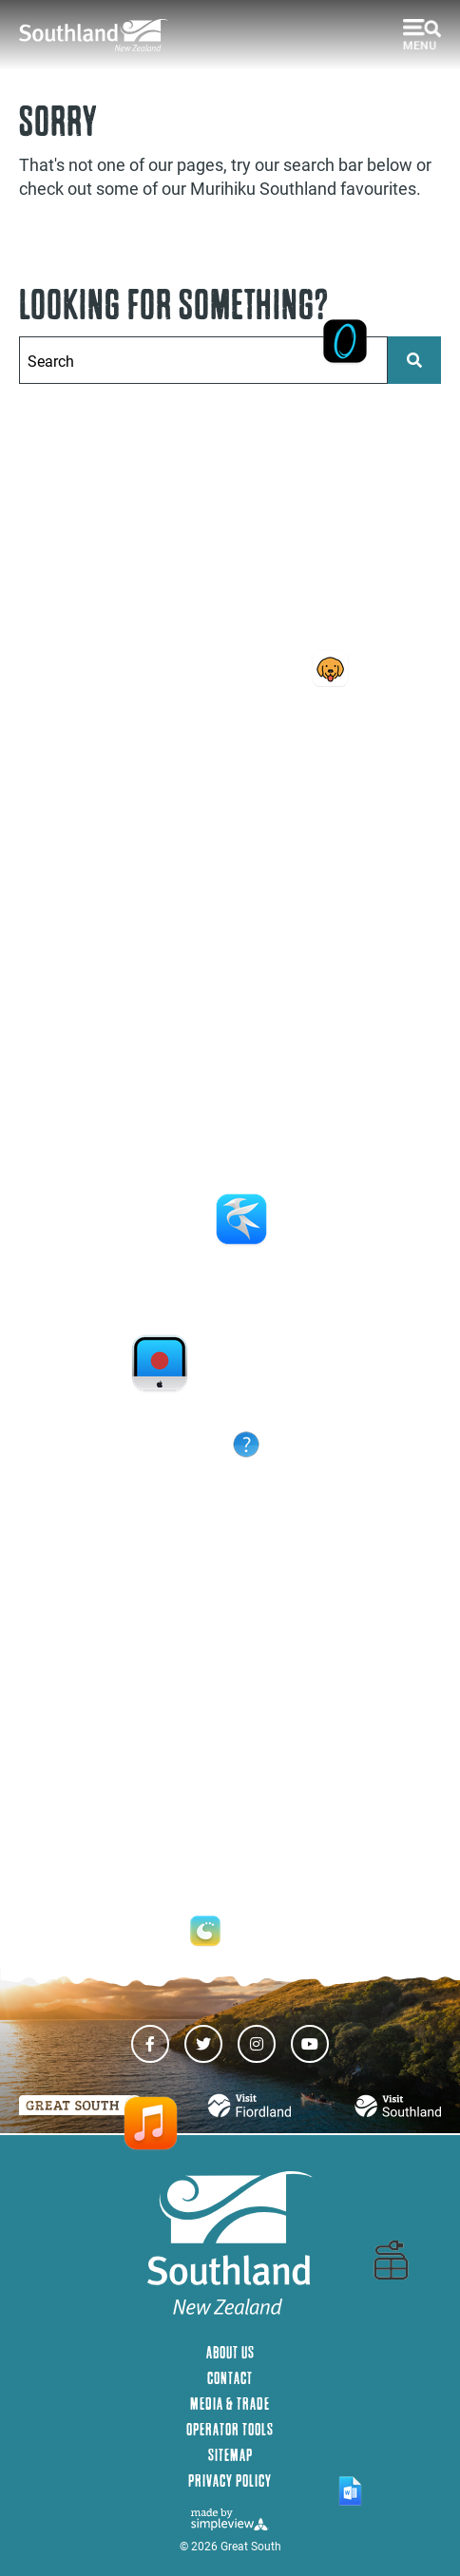 The width and height of the screenshot is (460, 2576). Describe the element at coordinates (345, 341) in the screenshot. I see `open the portal app` at that location.